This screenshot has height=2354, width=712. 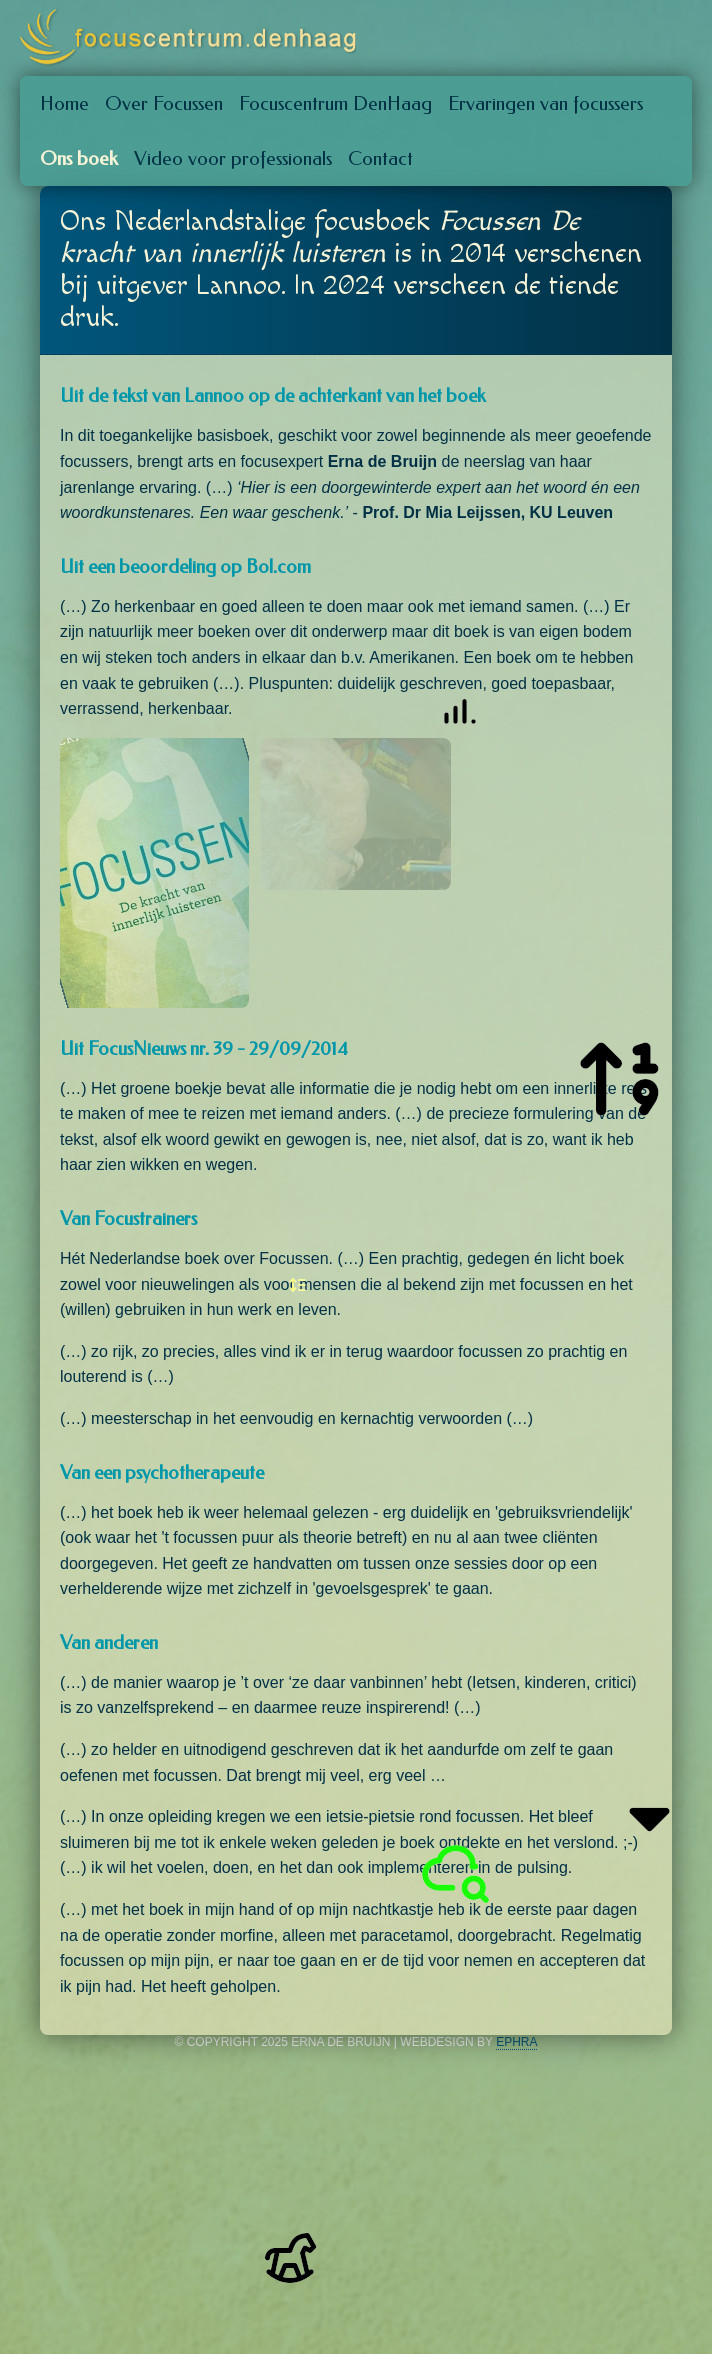 What do you see at coordinates (649, 1804) in the screenshot?
I see `sort items in descending order` at bounding box center [649, 1804].